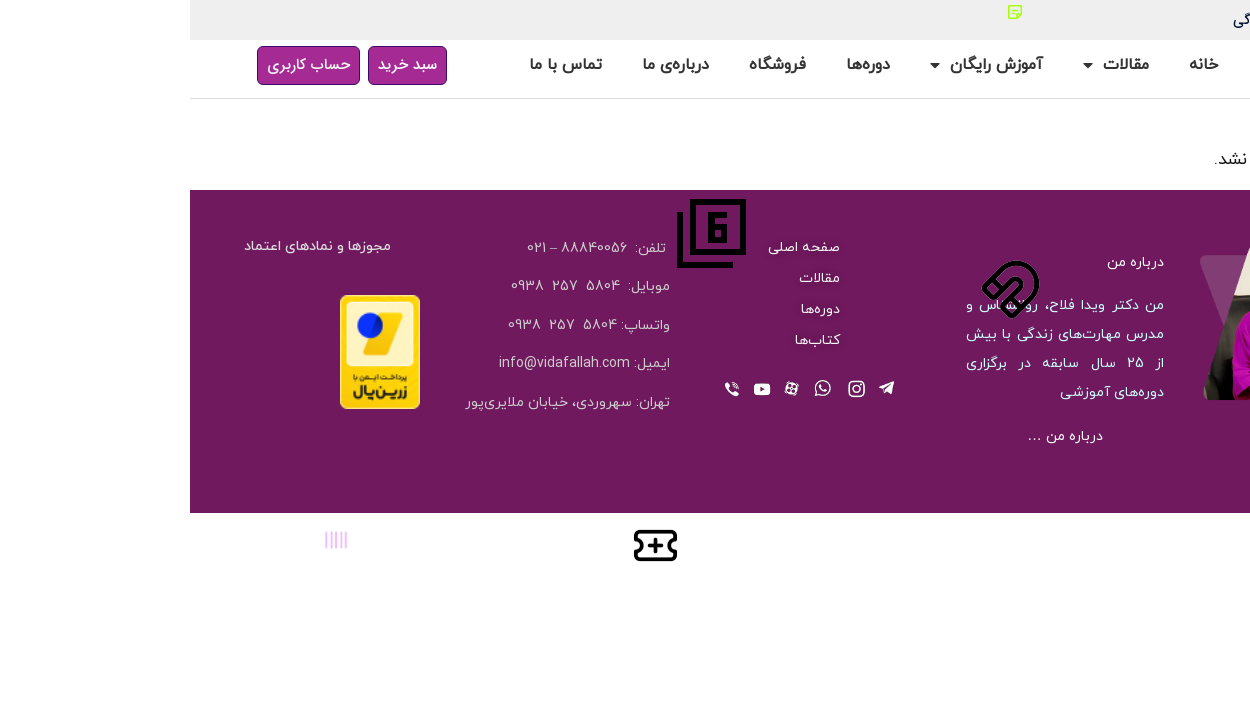 The image size is (1250, 720). I want to click on add a new ticket or pass, so click(655, 545).